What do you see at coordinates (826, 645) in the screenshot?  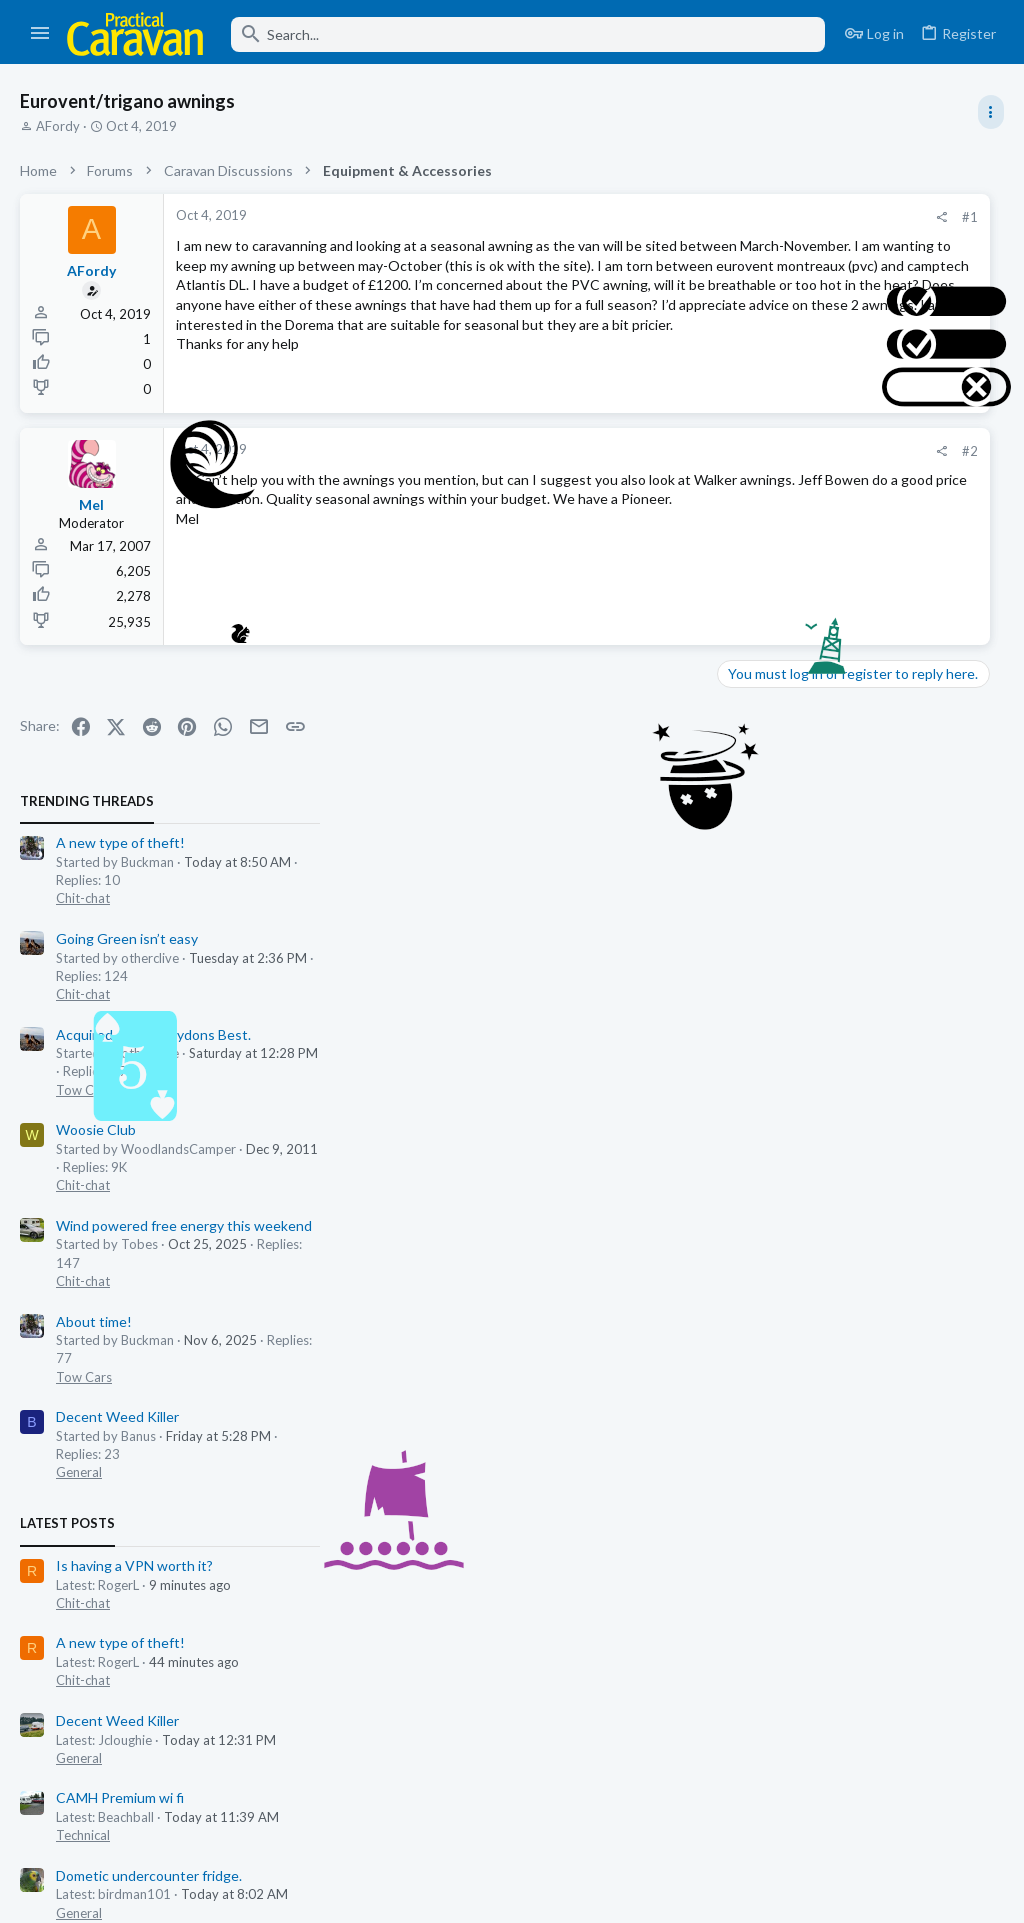 I see `indicates a maritime or nautical feature` at bounding box center [826, 645].